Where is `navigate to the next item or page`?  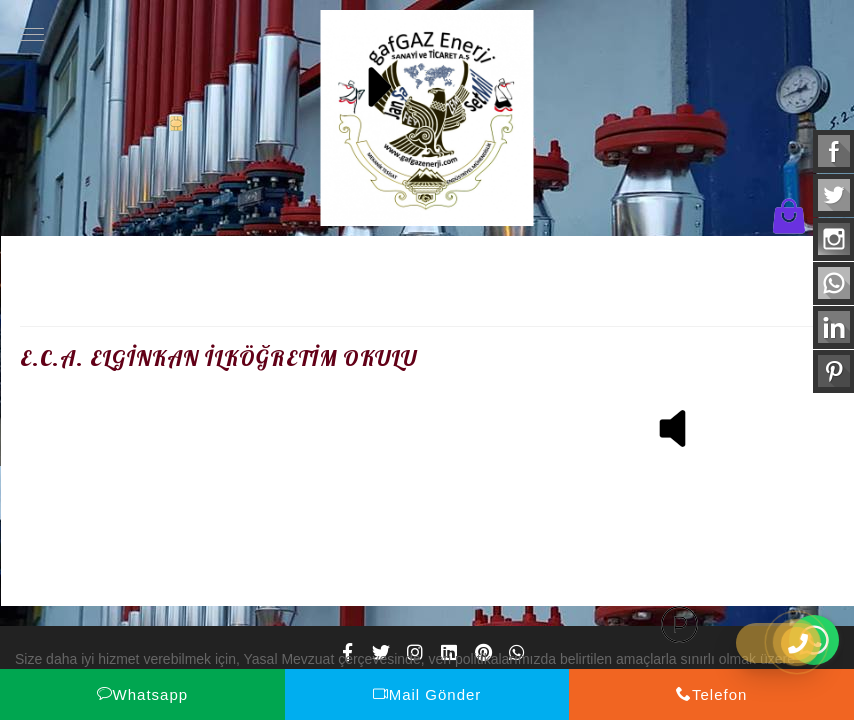
navigate to the next item or page is located at coordinates (377, 87).